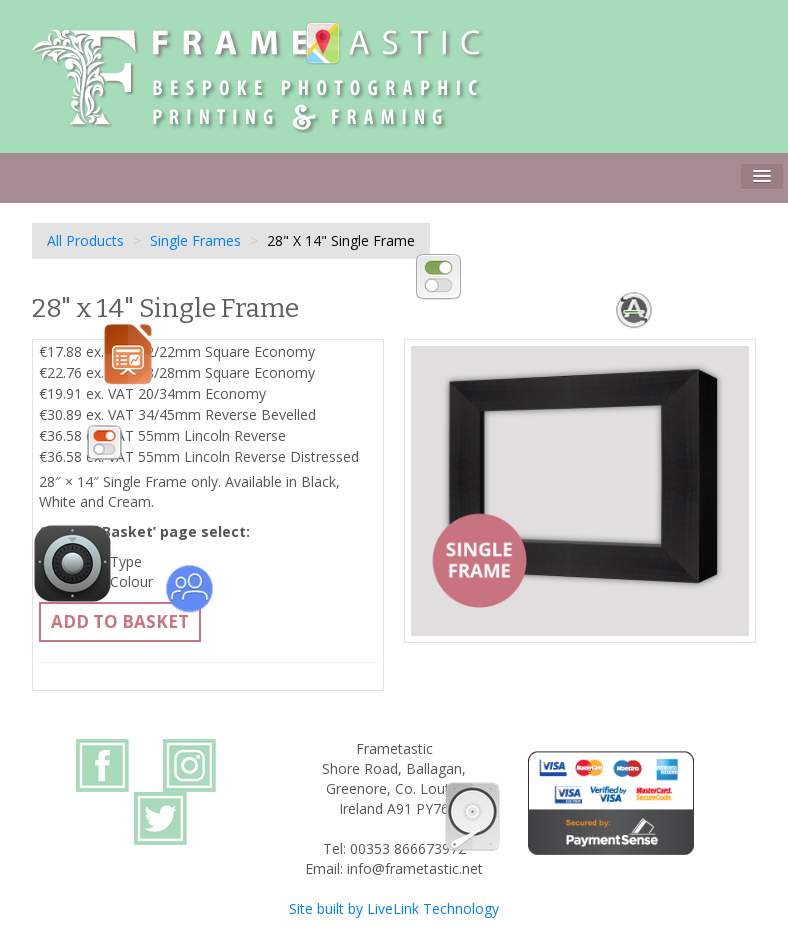 The height and width of the screenshot is (934, 788). Describe the element at coordinates (634, 310) in the screenshot. I see `check for available system updates` at that location.